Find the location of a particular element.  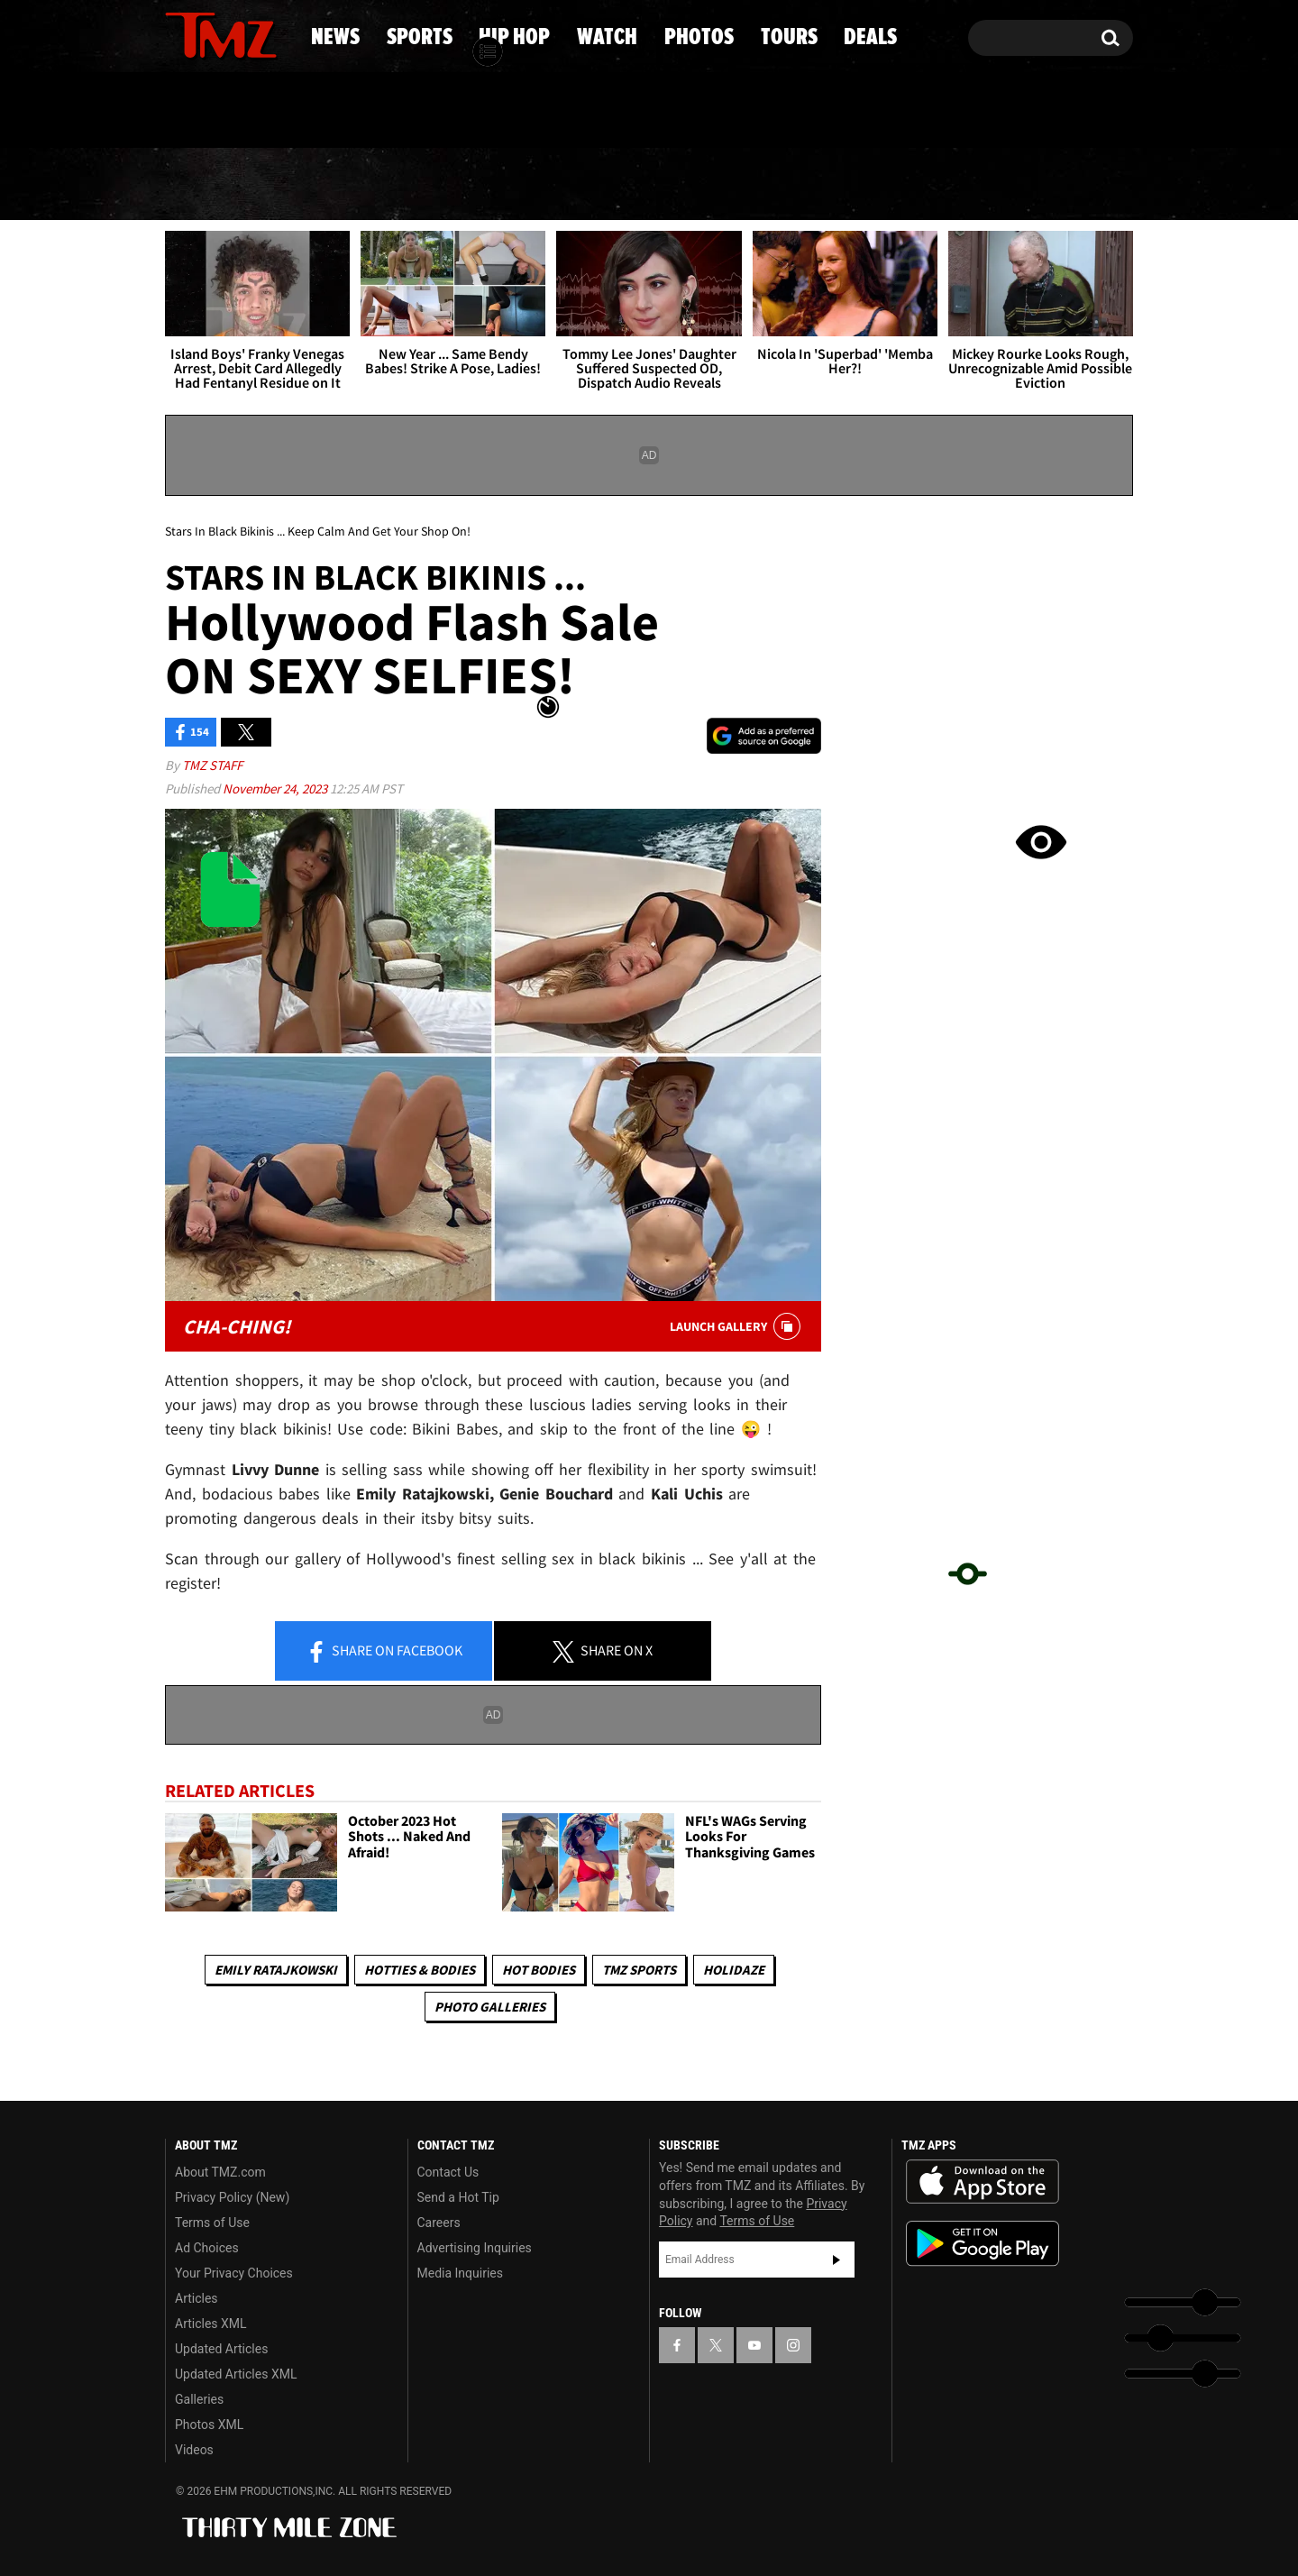

view or preview content is located at coordinates (1041, 842).